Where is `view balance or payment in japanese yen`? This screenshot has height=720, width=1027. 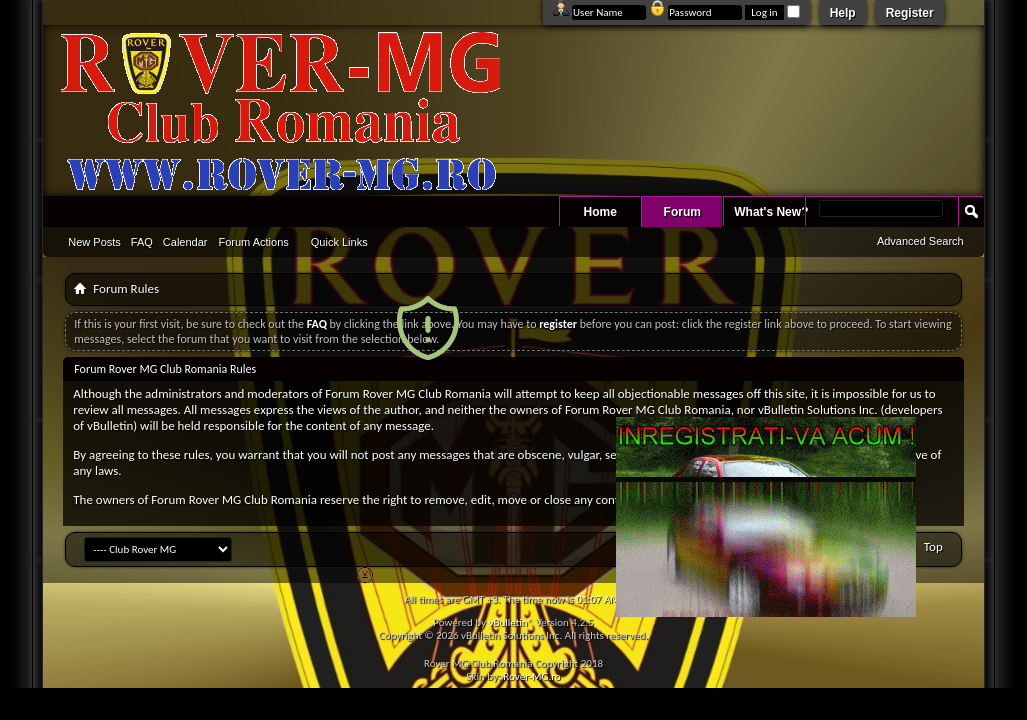 view balance or payment in japanese yen is located at coordinates (365, 575).